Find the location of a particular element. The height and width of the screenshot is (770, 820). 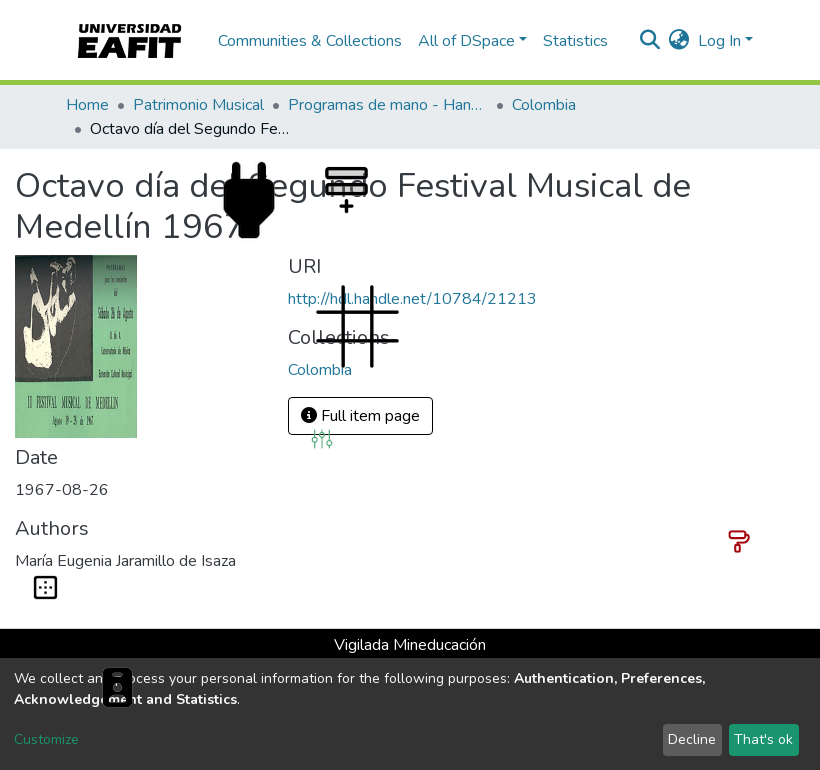

add a new row below is located at coordinates (346, 186).